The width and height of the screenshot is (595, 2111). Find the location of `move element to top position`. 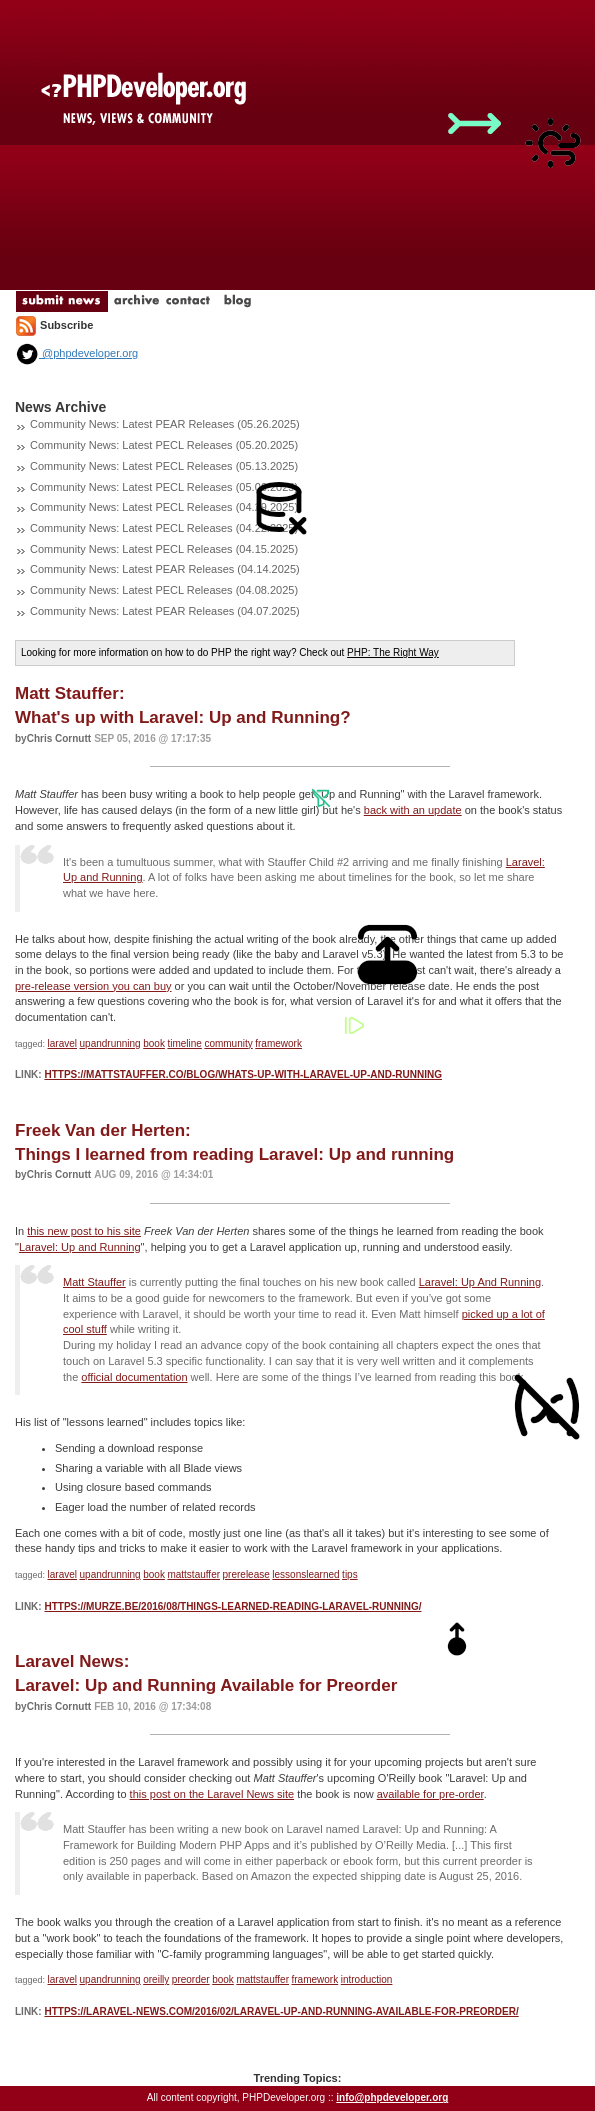

move element to top position is located at coordinates (387, 954).